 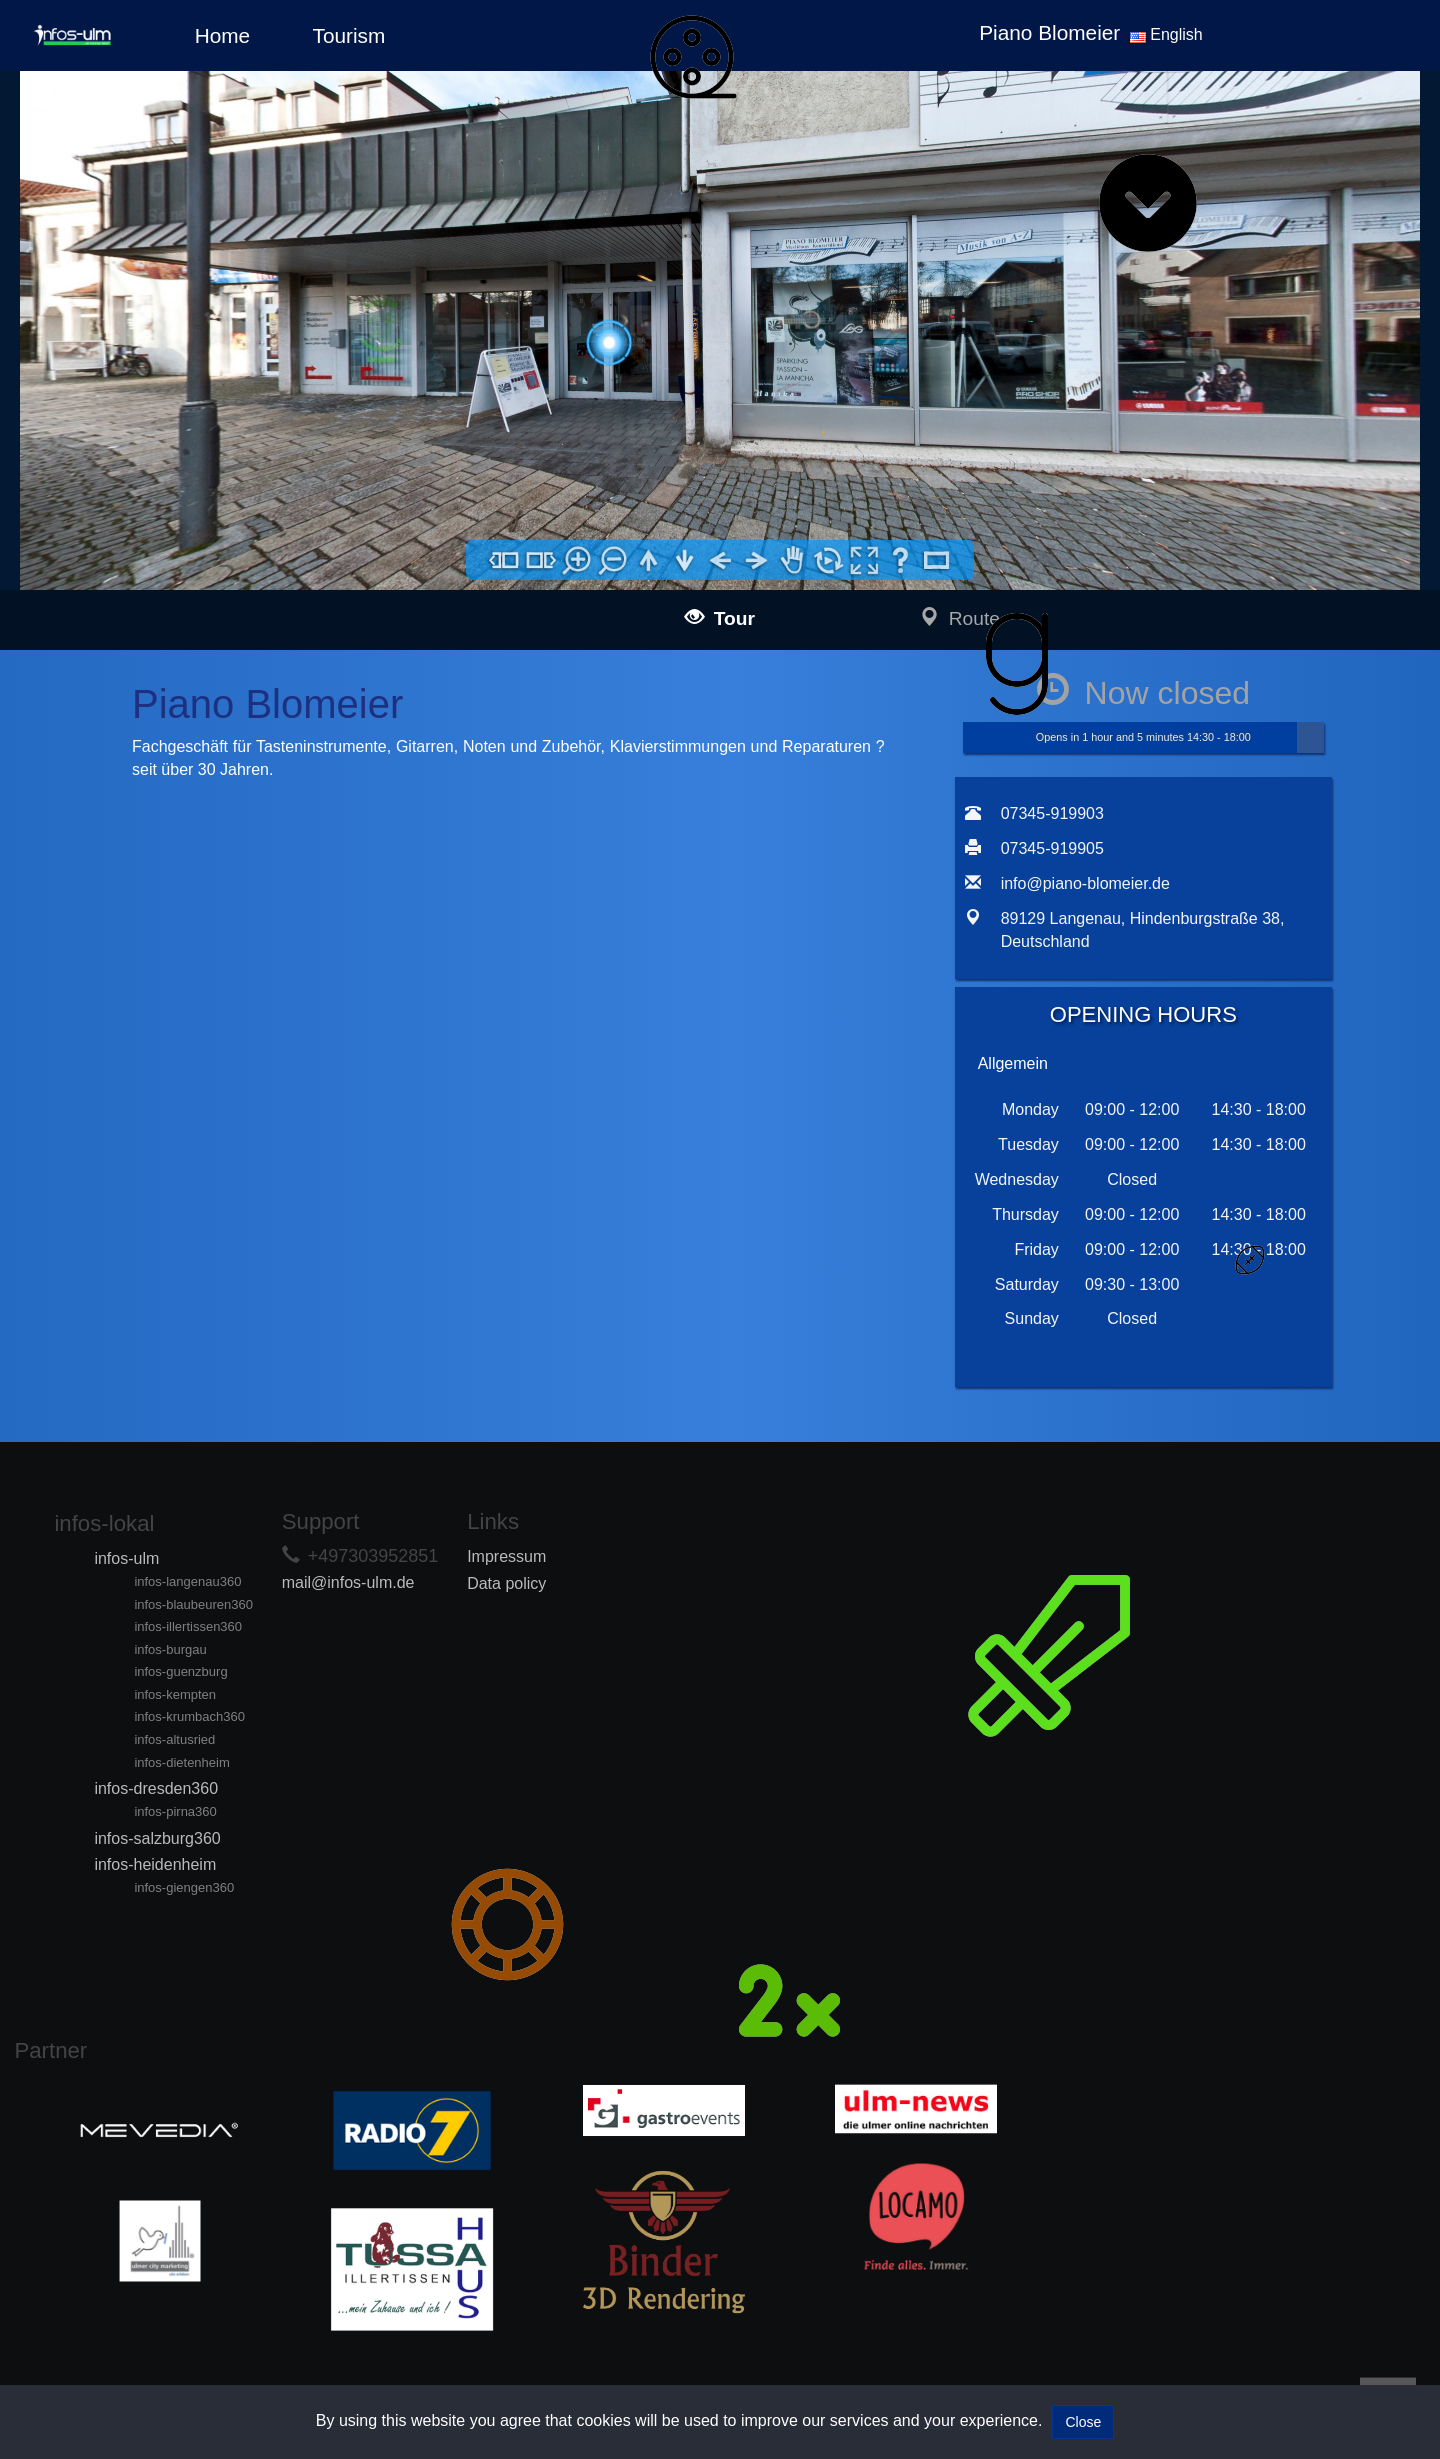 I want to click on open the goodreads app, so click(x=1017, y=664).